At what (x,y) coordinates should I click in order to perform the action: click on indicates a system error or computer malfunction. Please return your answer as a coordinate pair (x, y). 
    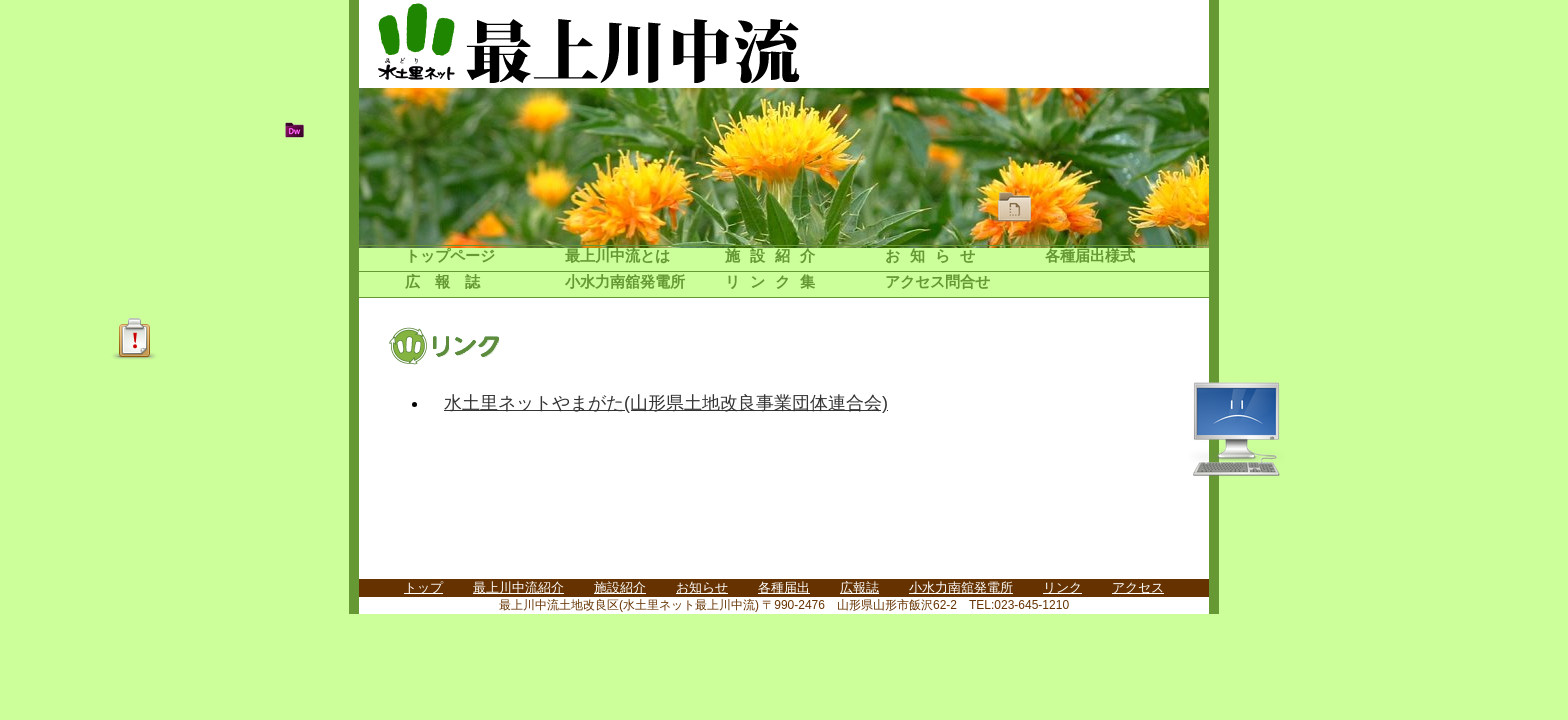
    Looking at the image, I should click on (1236, 430).